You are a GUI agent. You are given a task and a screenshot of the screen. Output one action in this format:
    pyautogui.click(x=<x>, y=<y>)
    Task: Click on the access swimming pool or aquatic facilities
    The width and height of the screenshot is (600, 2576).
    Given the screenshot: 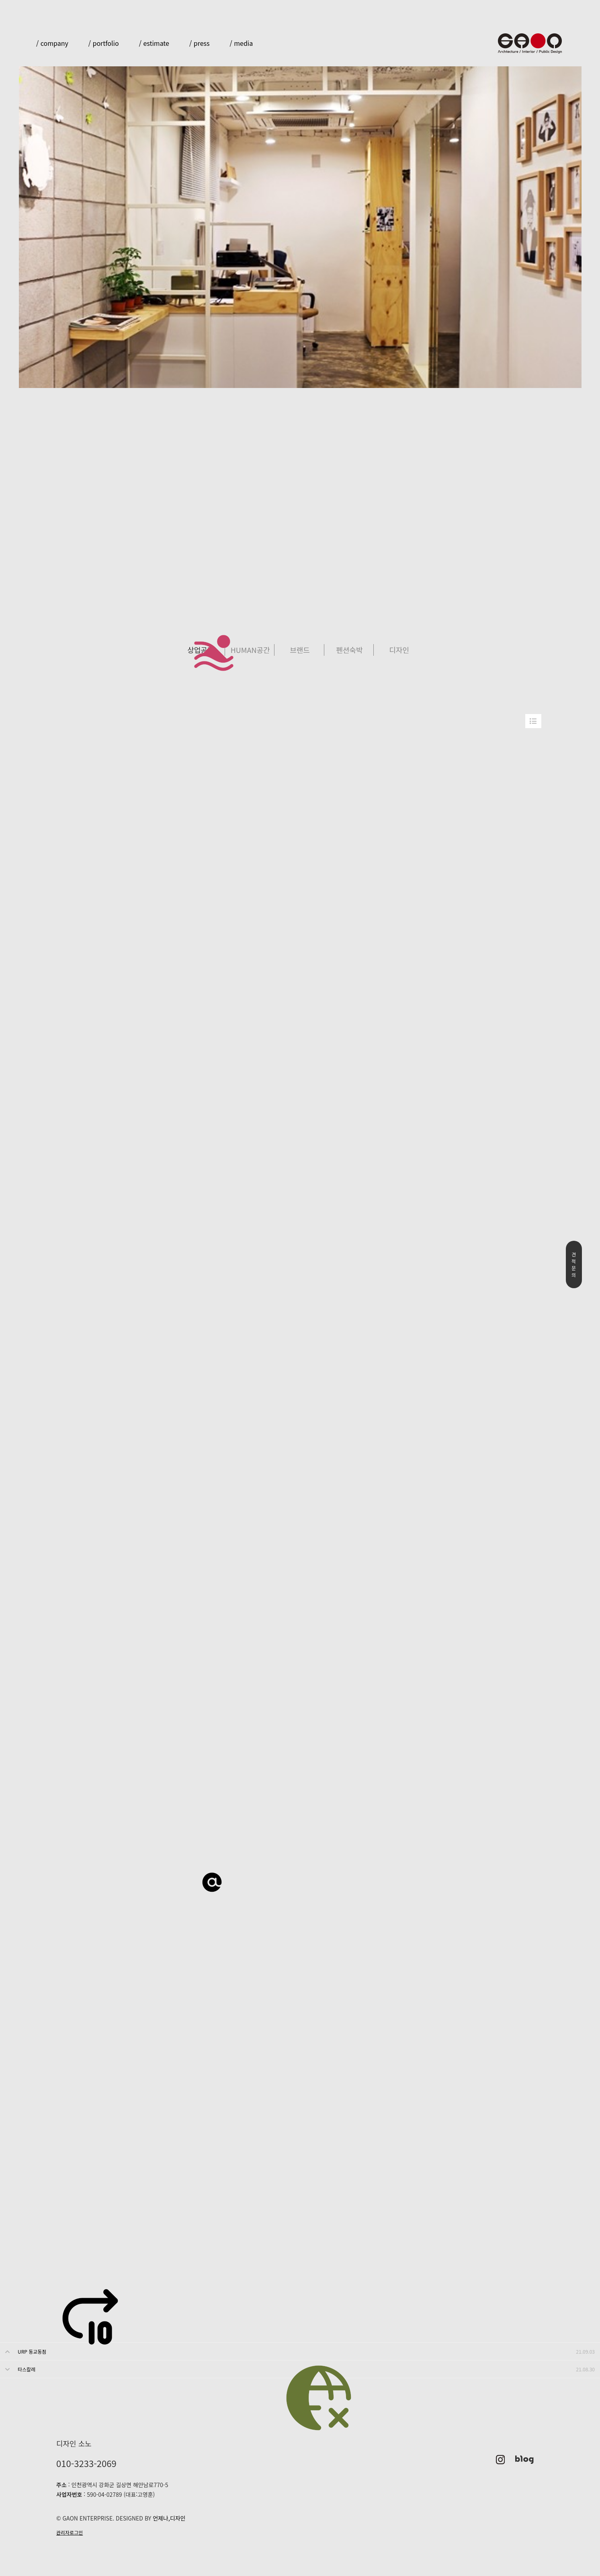 What is the action you would take?
    pyautogui.click(x=214, y=653)
    